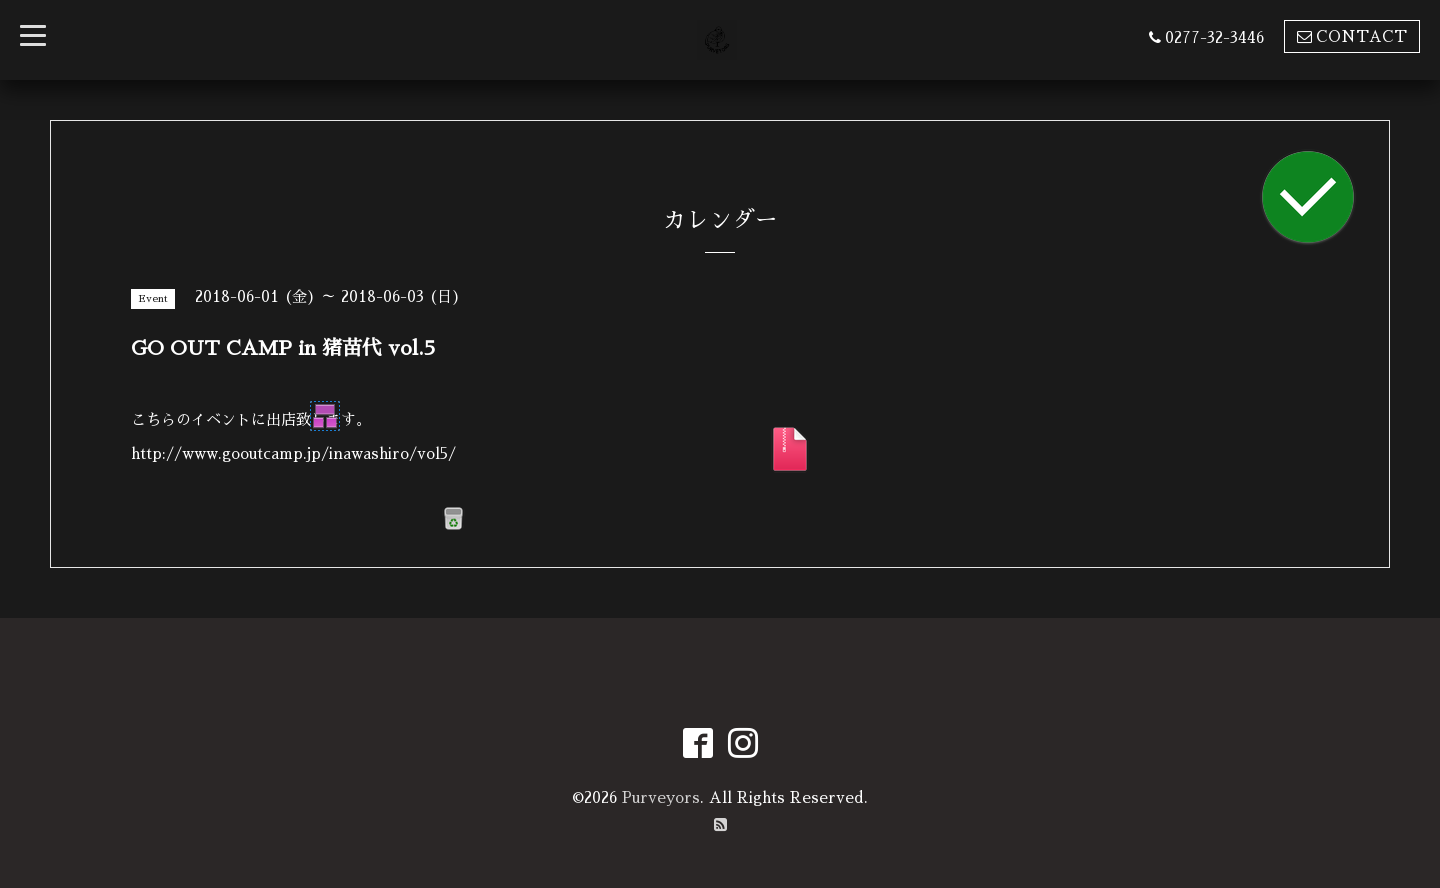  I want to click on select all items in the current view, so click(325, 416).